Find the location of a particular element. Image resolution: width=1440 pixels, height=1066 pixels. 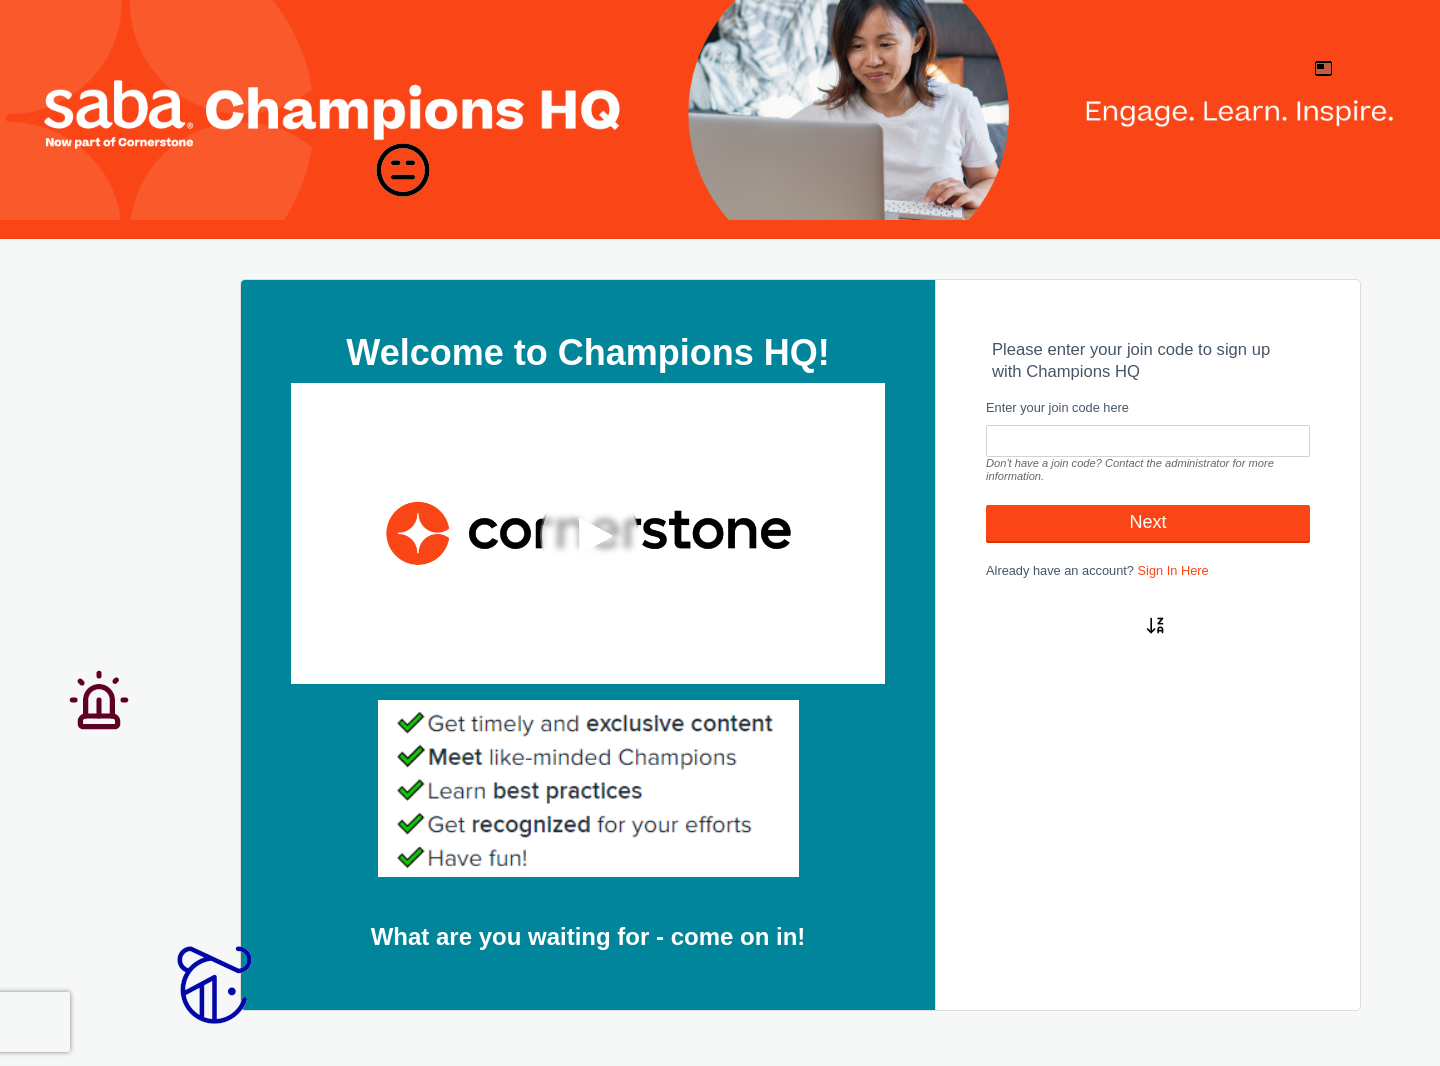

access featured or highlighted video content is located at coordinates (1323, 68).